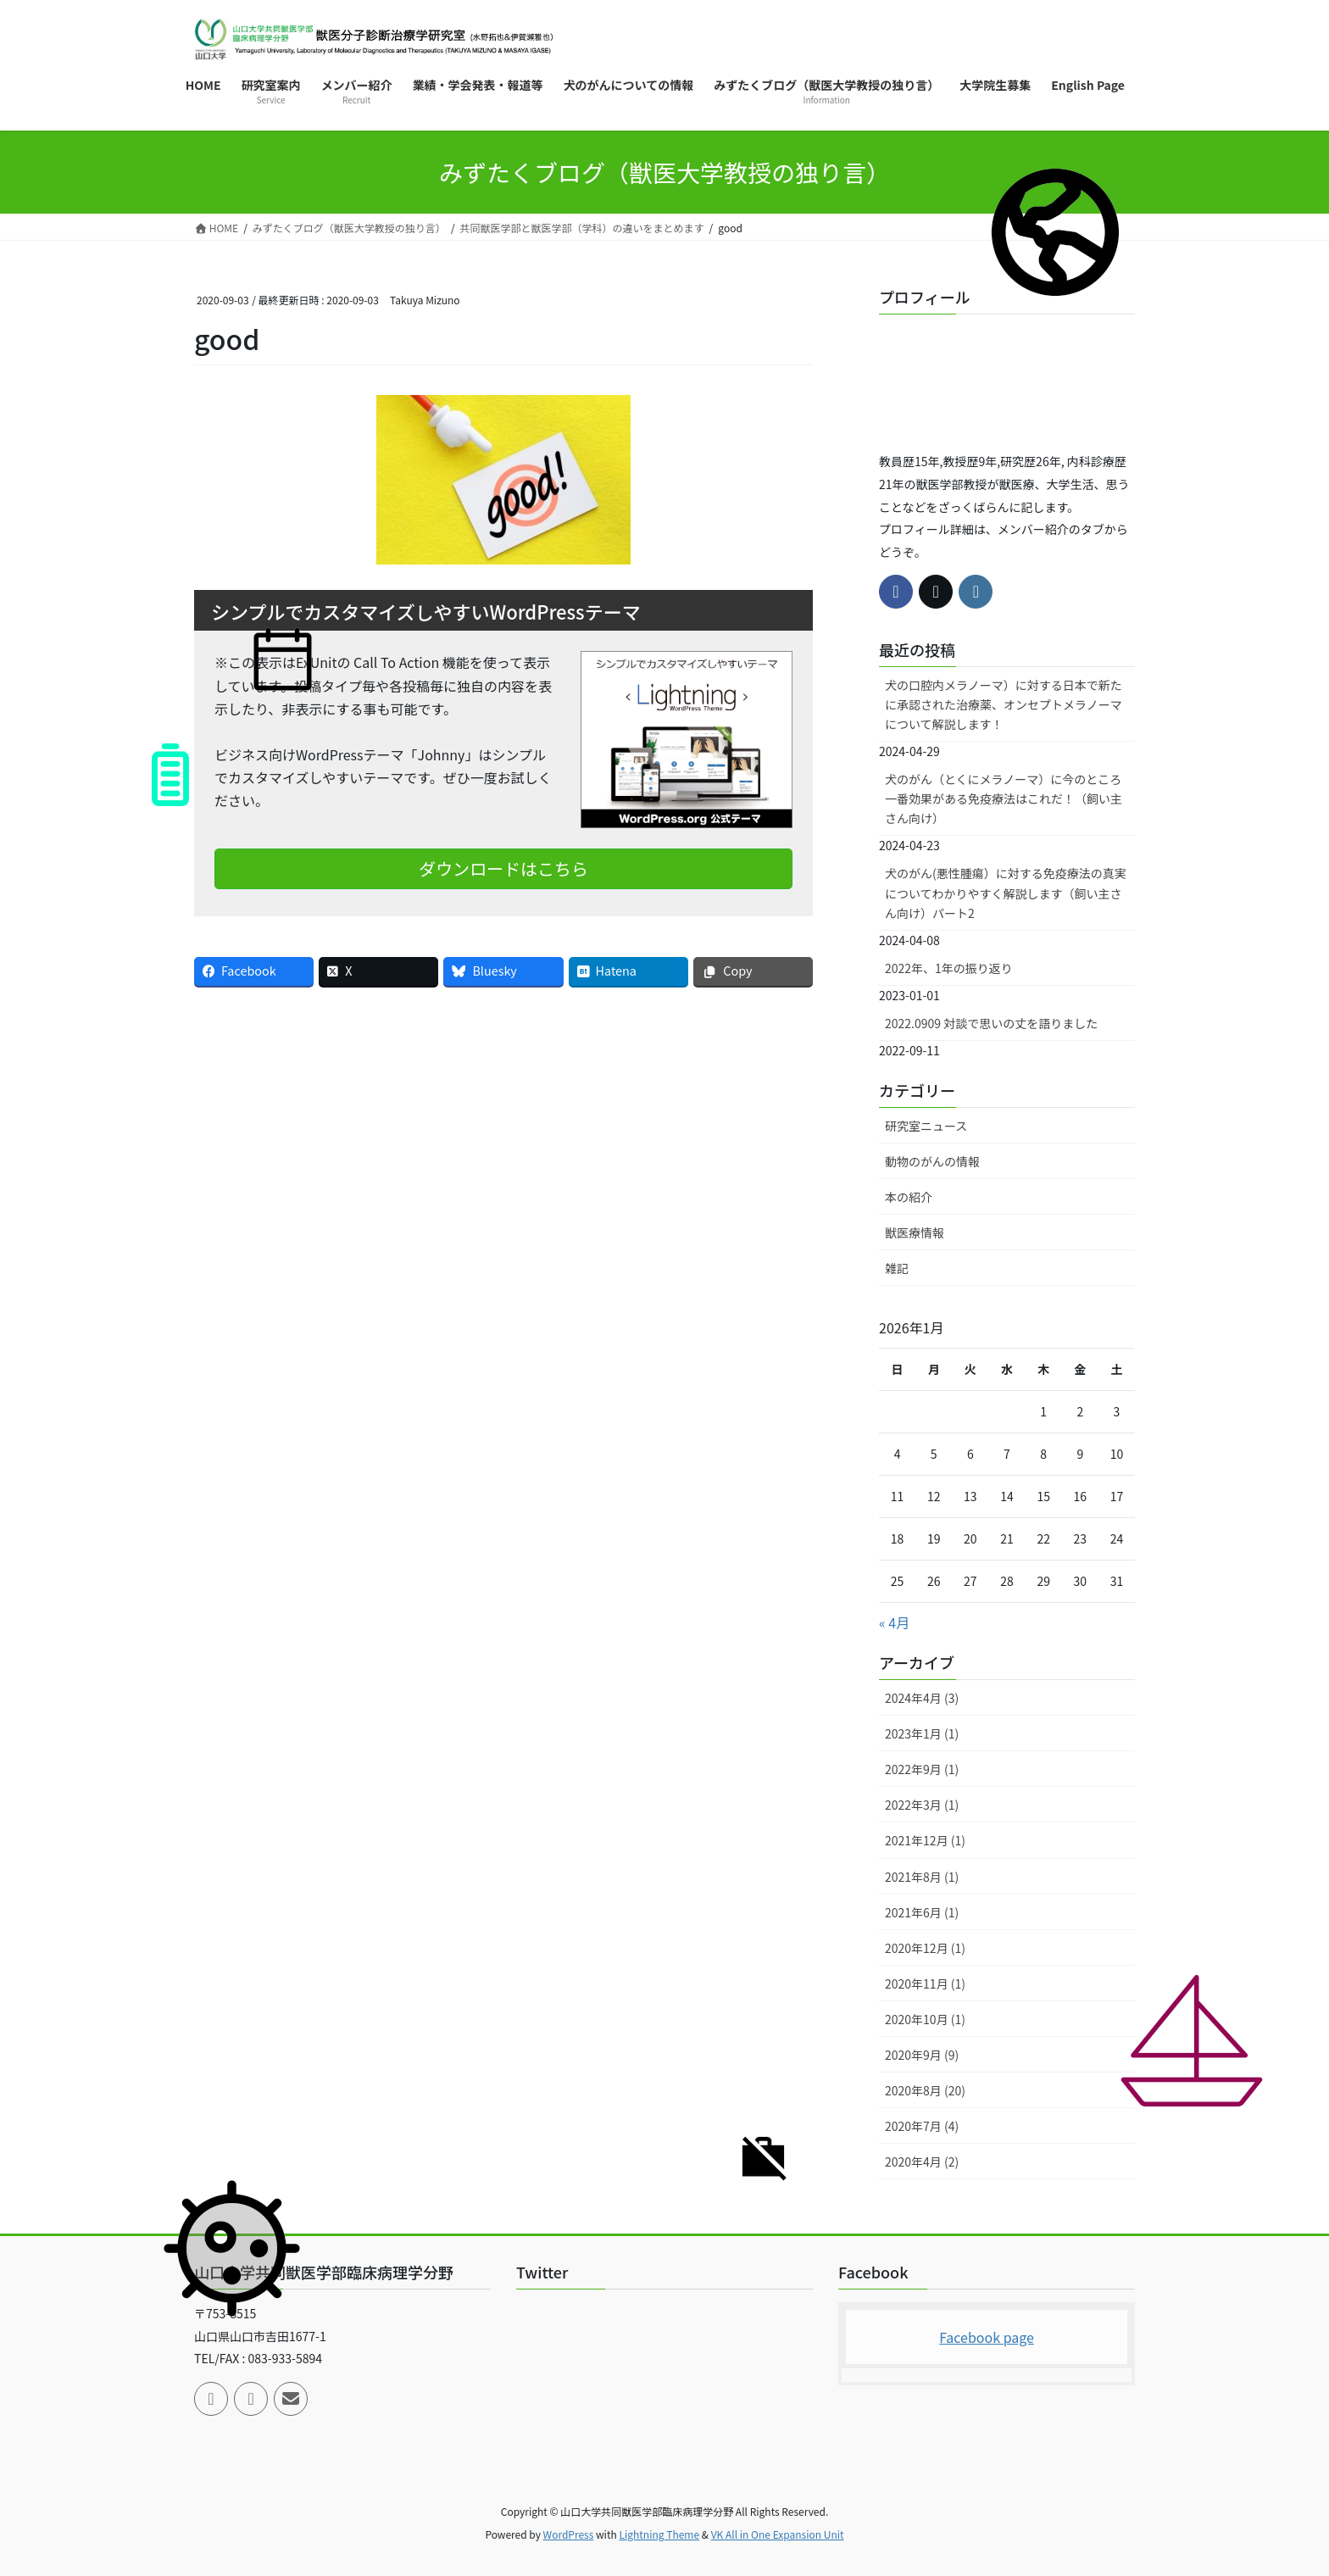 The height and width of the screenshot is (2576, 1329). Describe the element at coordinates (282, 661) in the screenshot. I see `view or open calendar` at that location.